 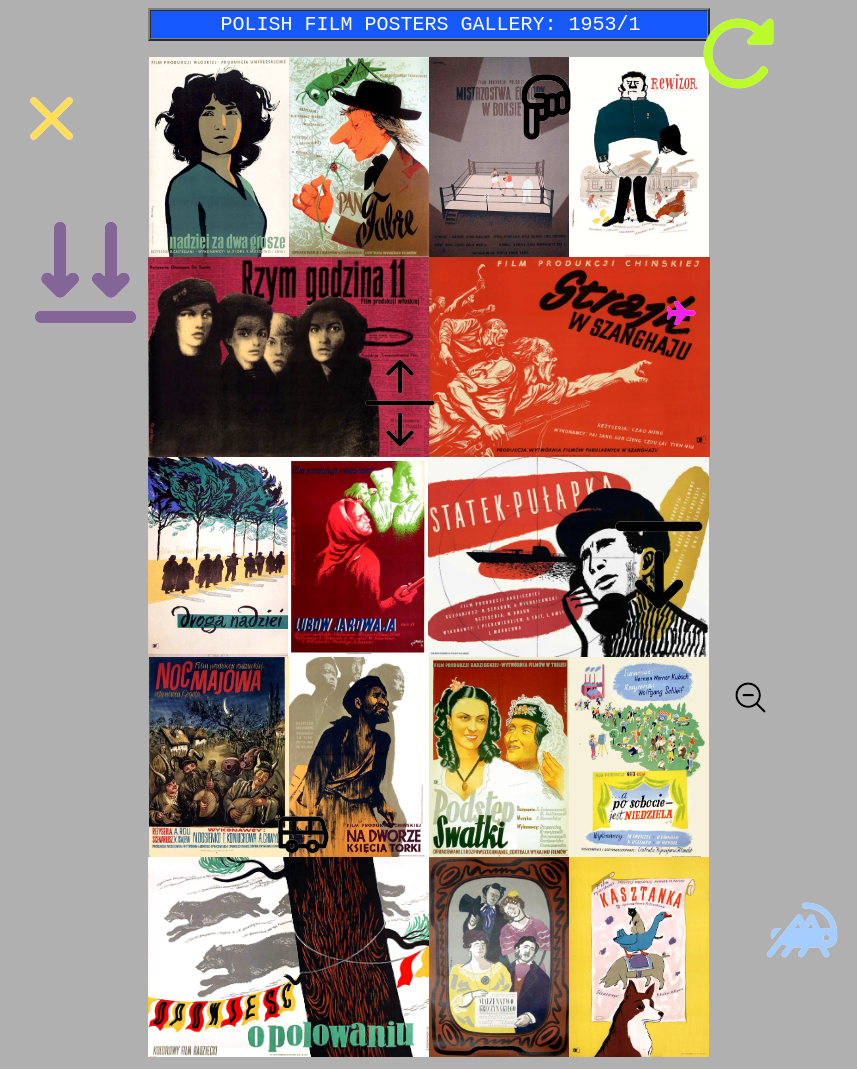 I want to click on scroll down for more content, so click(x=546, y=107).